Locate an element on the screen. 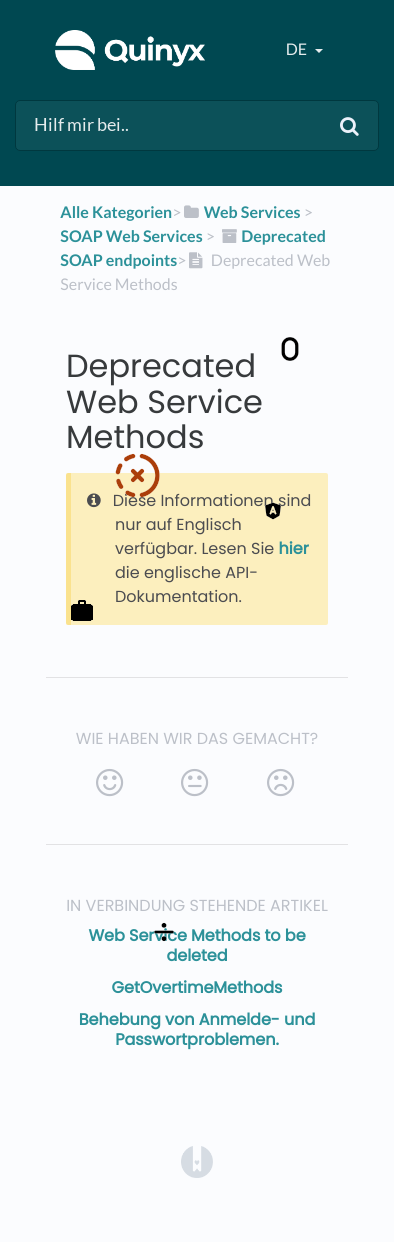 The width and height of the screenshot is (394, 1242). indicates zero items or empty count is located at coordinates (290, 349).